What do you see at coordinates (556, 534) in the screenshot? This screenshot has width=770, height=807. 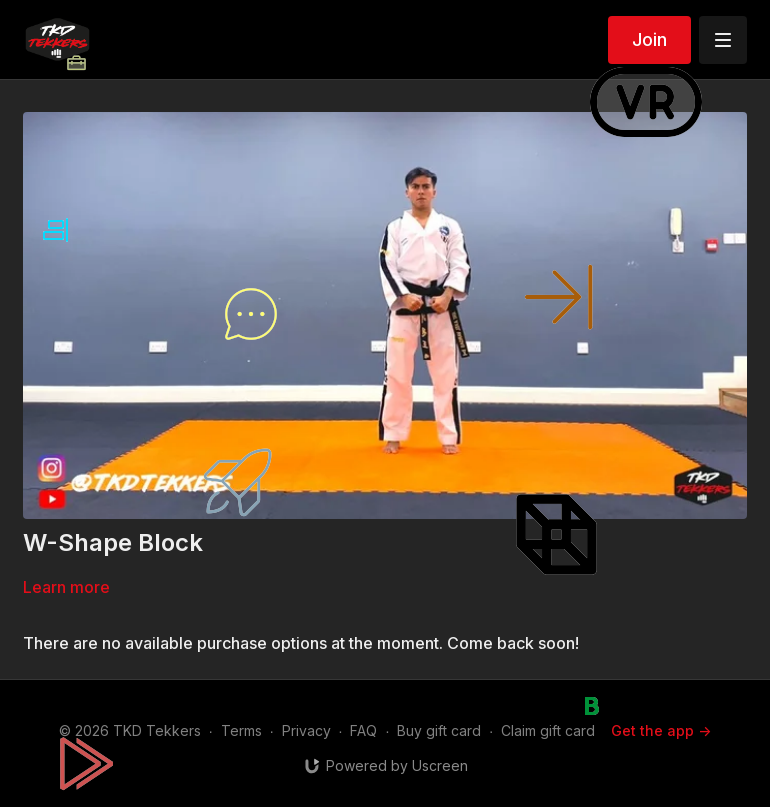 I see `view 3D model or object` at bounding box center [556, 534].